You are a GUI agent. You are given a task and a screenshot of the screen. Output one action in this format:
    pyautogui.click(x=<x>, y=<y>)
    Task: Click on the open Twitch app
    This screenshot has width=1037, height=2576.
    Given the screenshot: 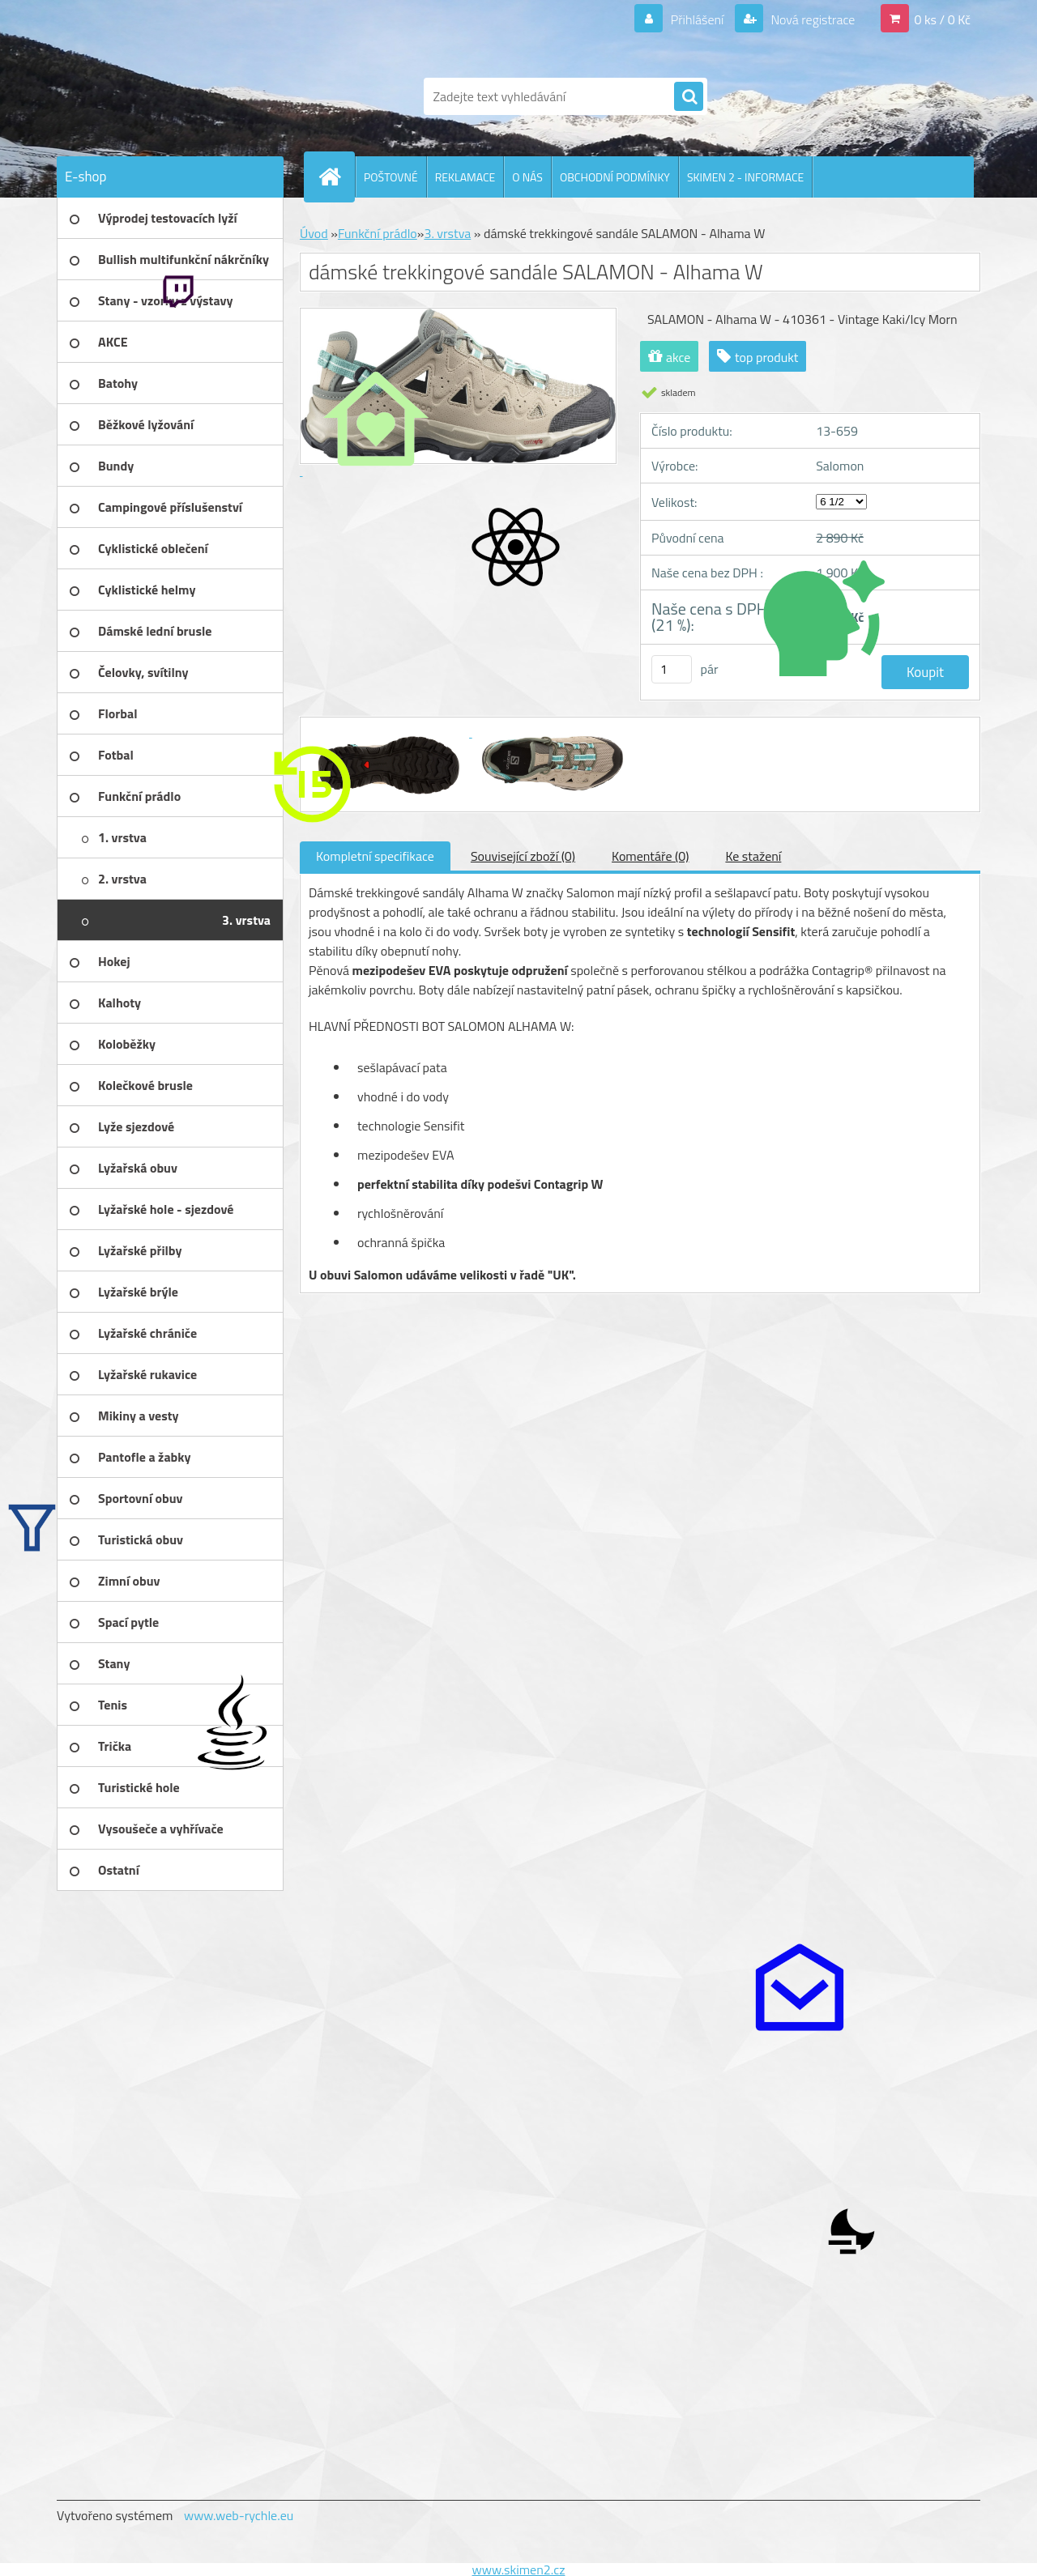 What is the action you would take?
    pyautogui.click(x=178, y=291)
    